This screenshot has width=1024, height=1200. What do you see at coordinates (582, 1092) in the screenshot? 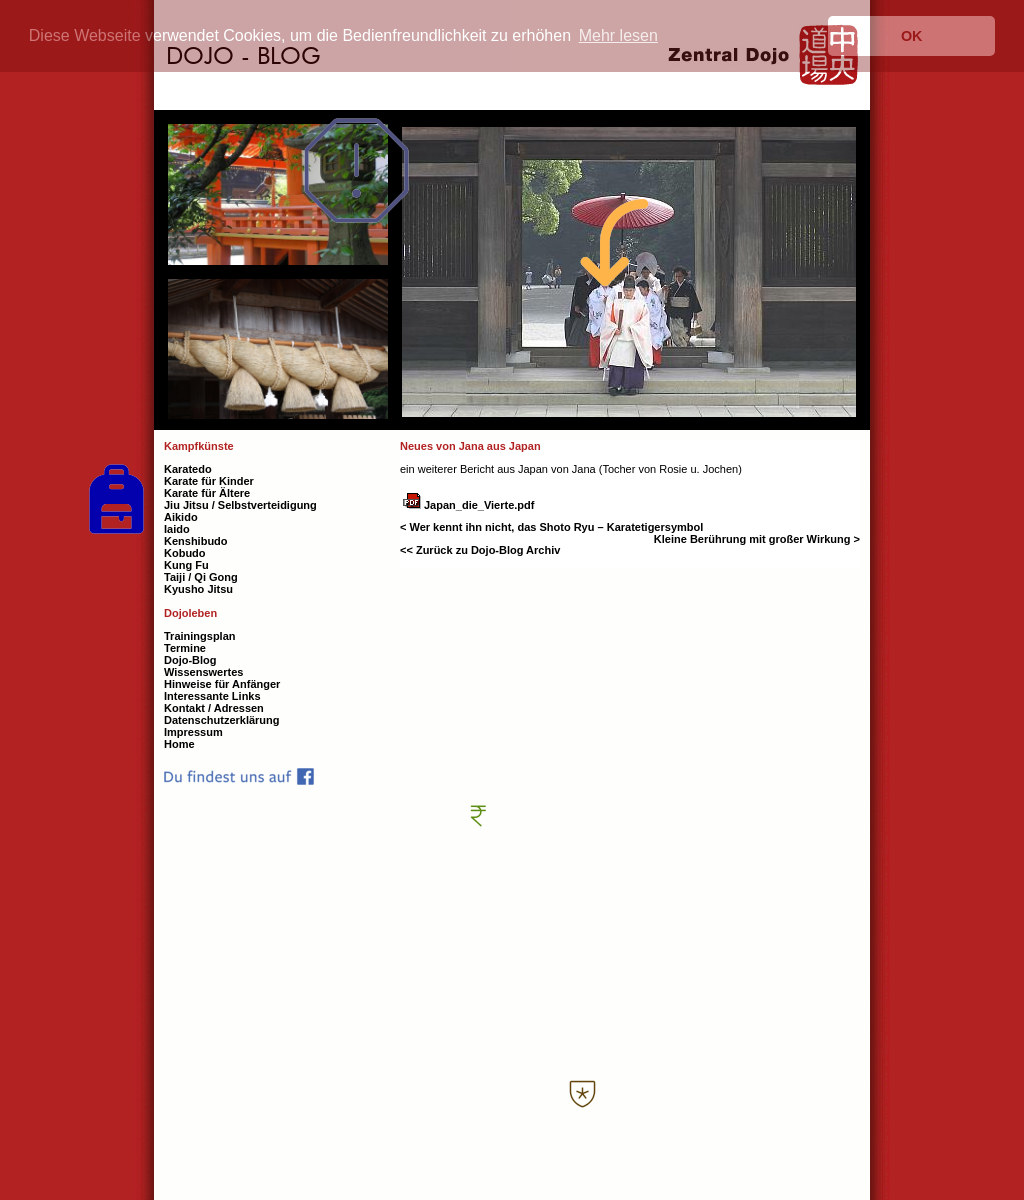
I see `indicates premium or verified security status` at bounding box center [582, 1092].